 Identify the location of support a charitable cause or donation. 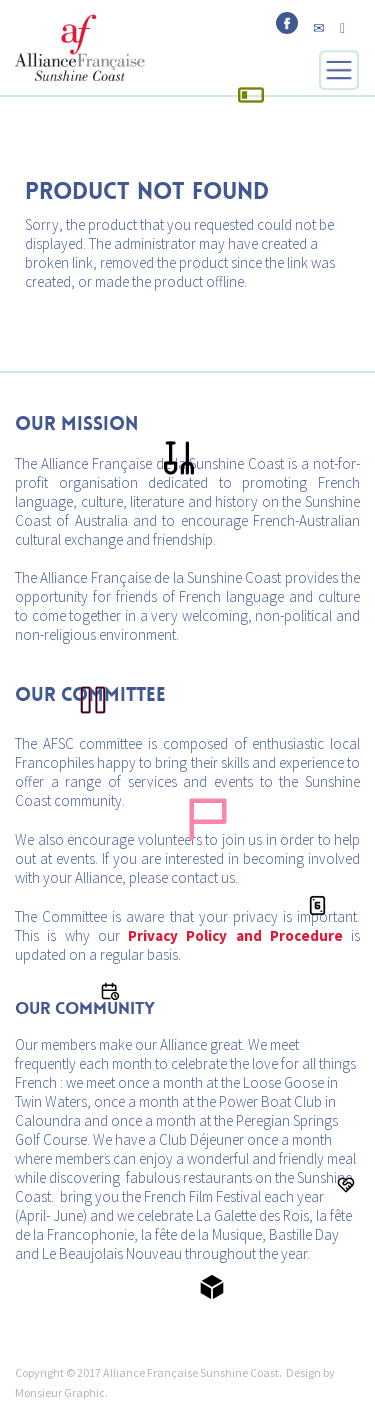
(346, 1185).